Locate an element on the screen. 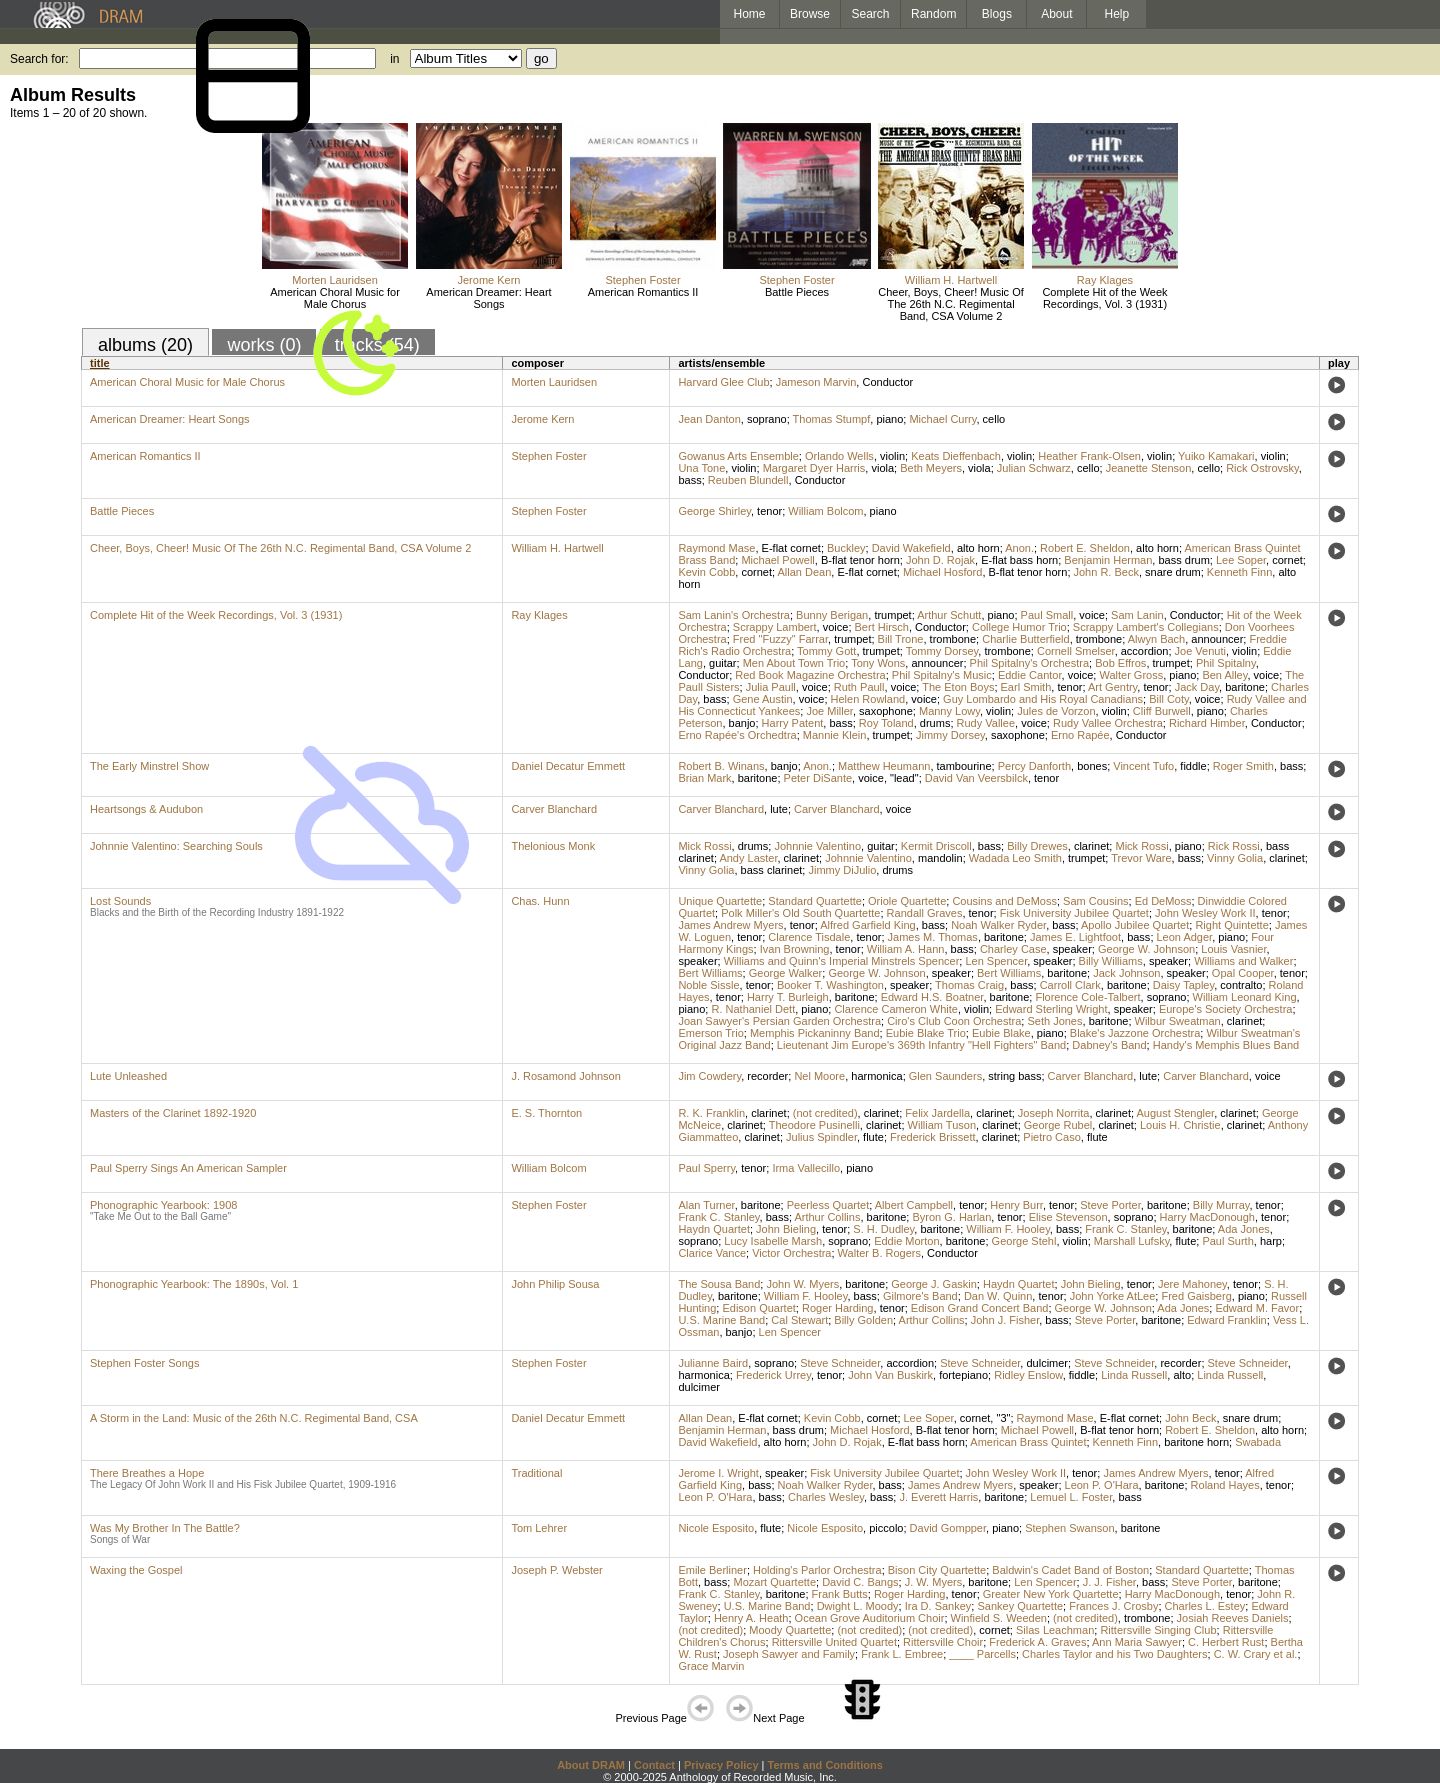 The width and height of the screenshot is (1440, 1783). view traffic conditions on map is located at coordinates (862, 1699).